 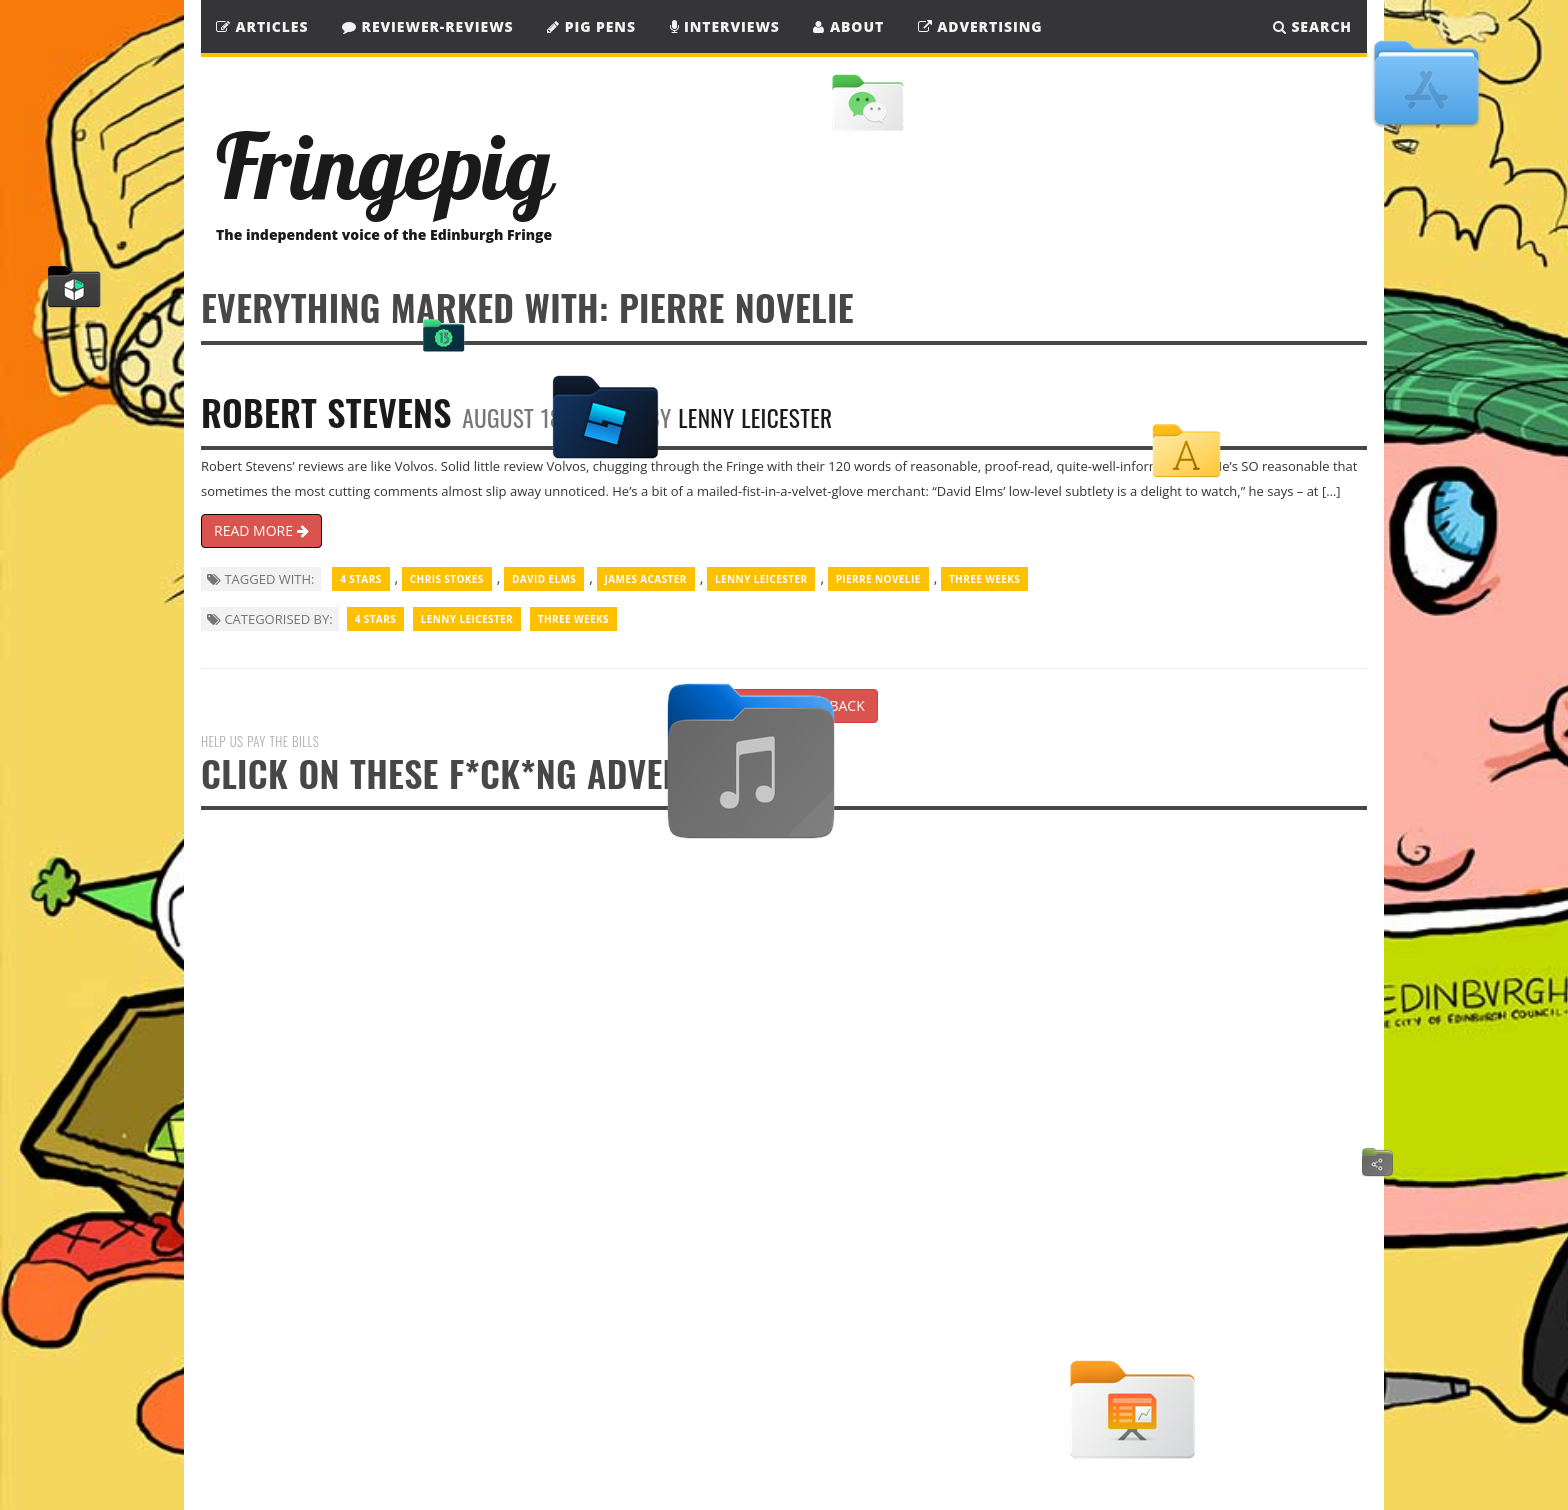 What do you see at coordinates (1377, 1161) in the screenshot?
I see `access your public shared folder` at bounding box center [1377, 1161].